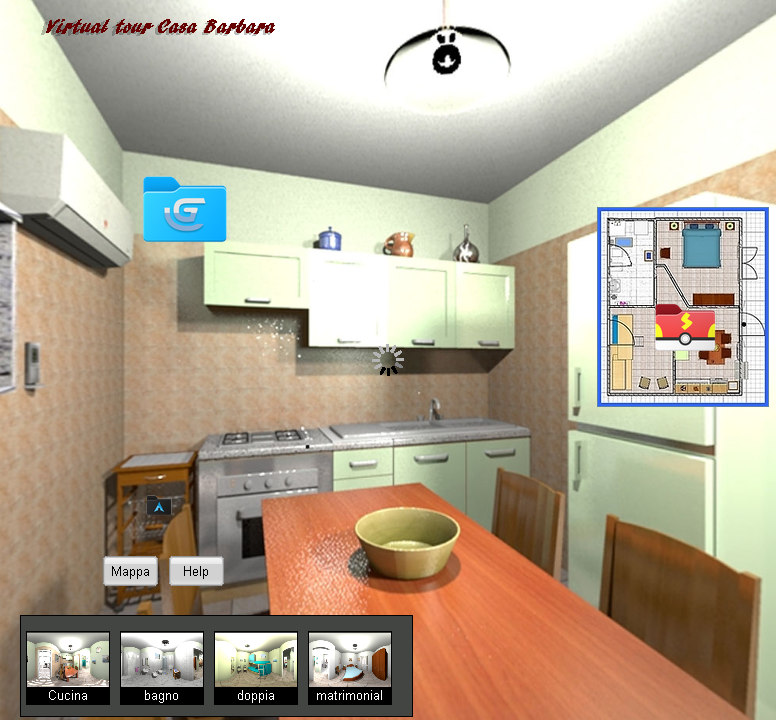 The height and width of the screenshot is (720, 776). I want to click on folder for pokémon-related files or game assets, so click(685, 329).